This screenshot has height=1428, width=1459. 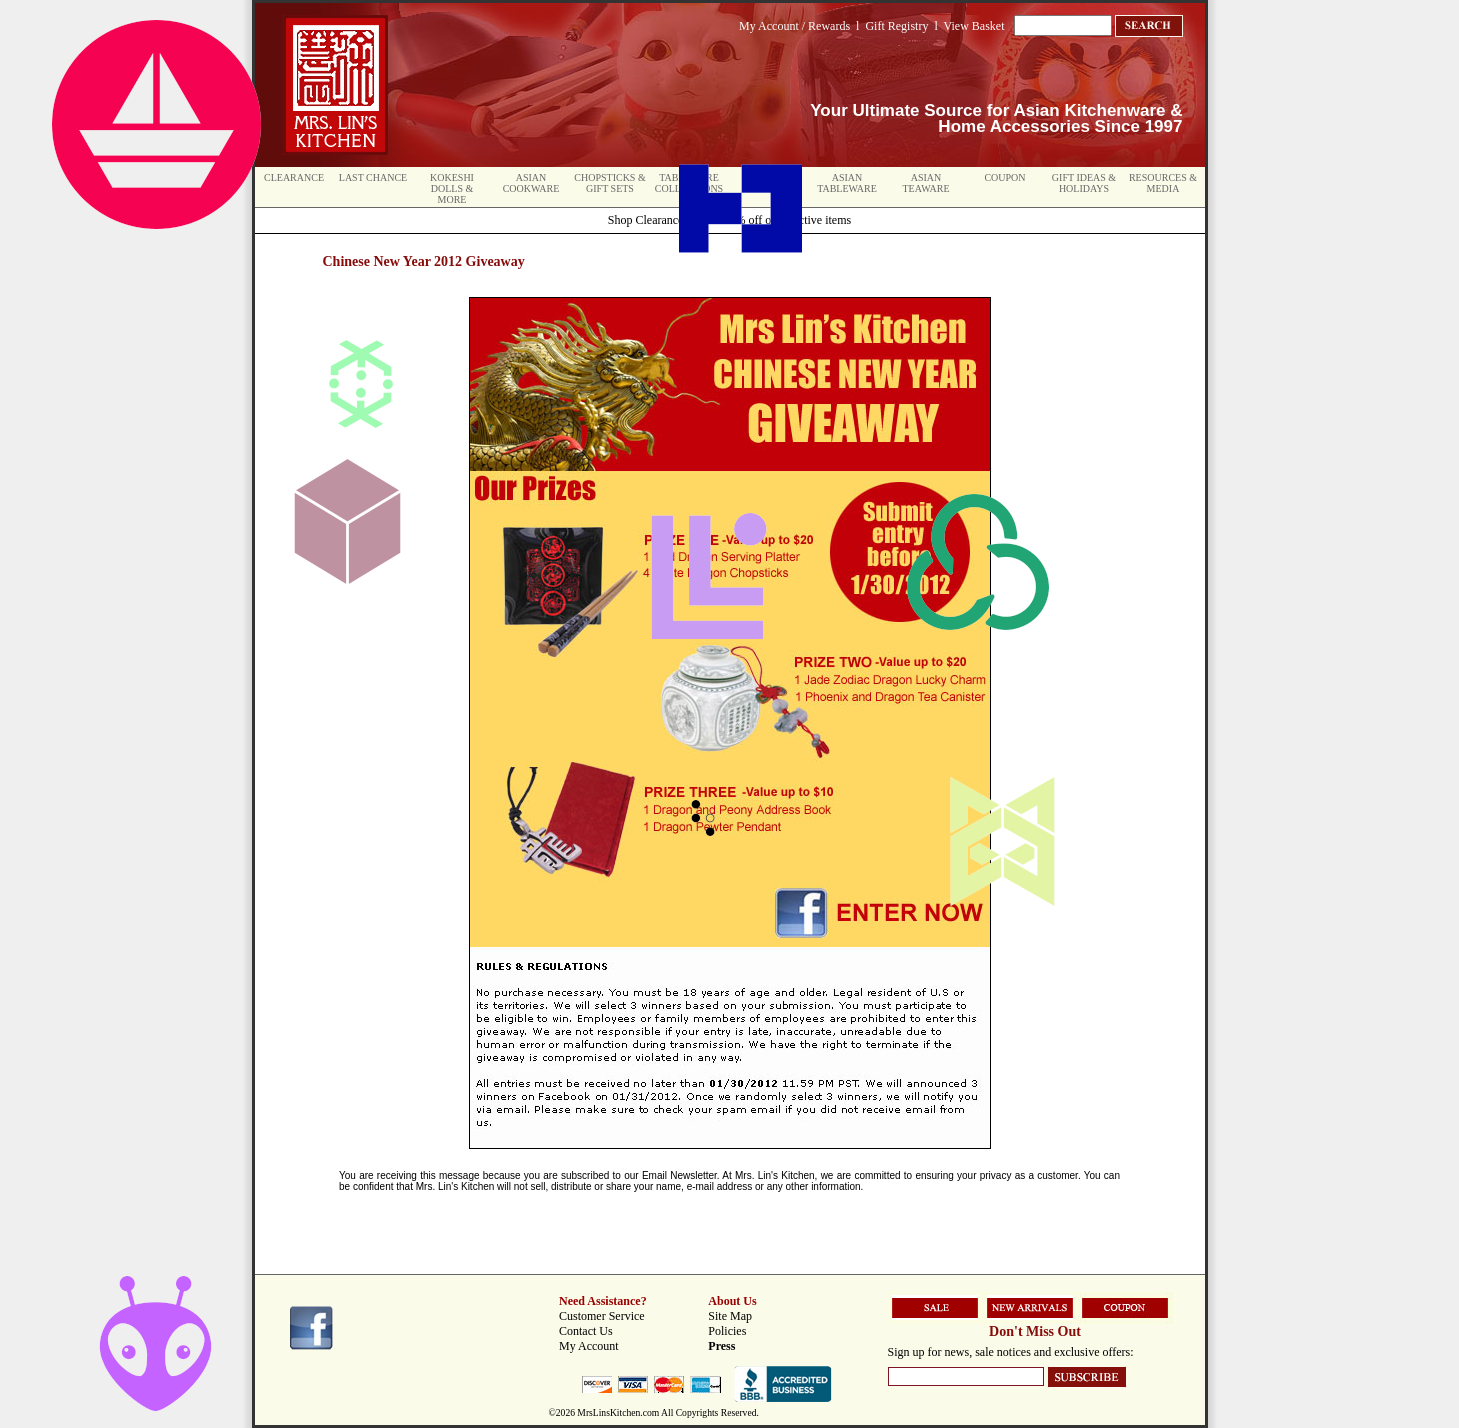 What do you see at coordinates (347, 521) in the screenshot?
I see `open the Task app` at bounding box center [347, 521].